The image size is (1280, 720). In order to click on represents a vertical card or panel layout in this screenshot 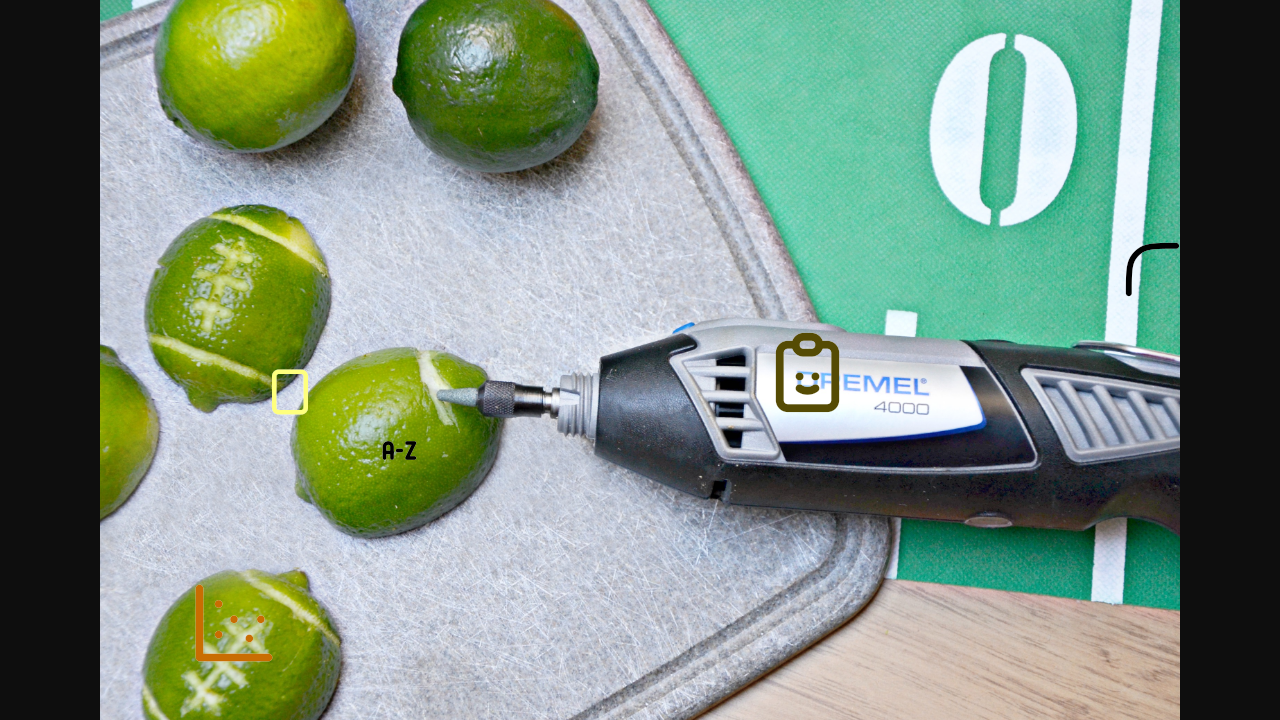, I will do `click(290, 392)`.